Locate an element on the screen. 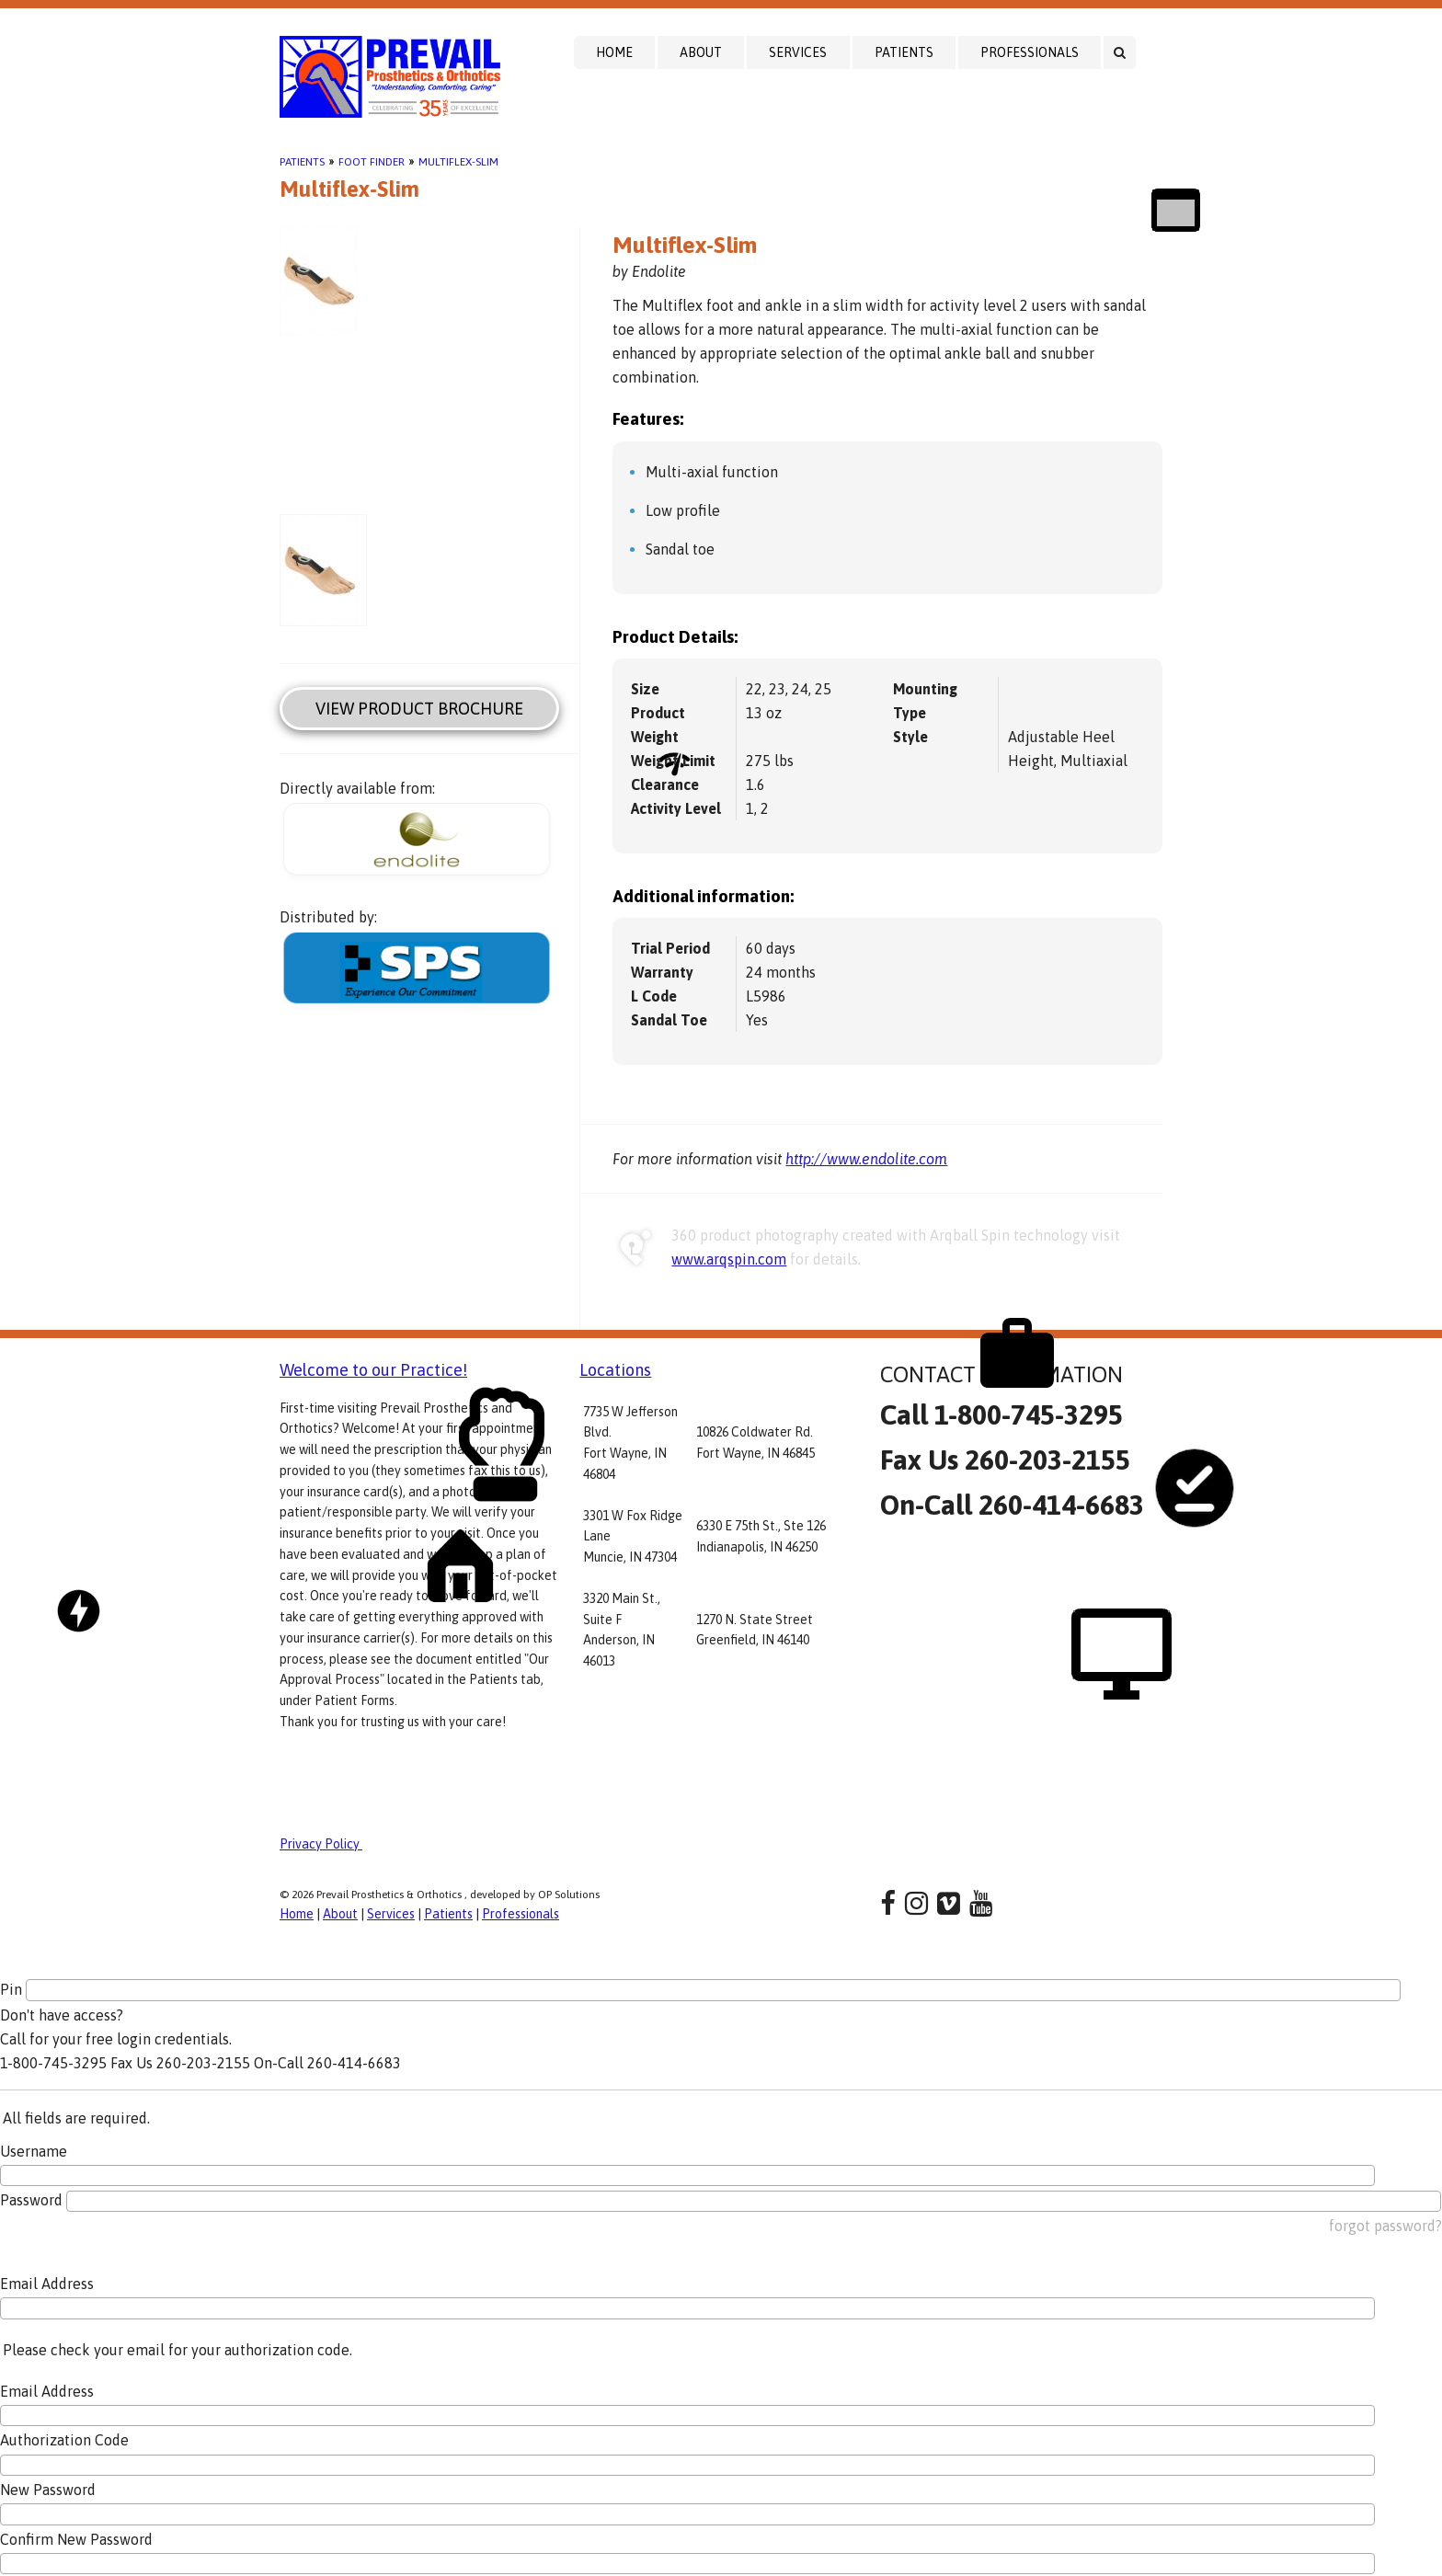 This screenshot has height=2576, width=1442. open a web browser or web view is located at coordinates (1175, 210).